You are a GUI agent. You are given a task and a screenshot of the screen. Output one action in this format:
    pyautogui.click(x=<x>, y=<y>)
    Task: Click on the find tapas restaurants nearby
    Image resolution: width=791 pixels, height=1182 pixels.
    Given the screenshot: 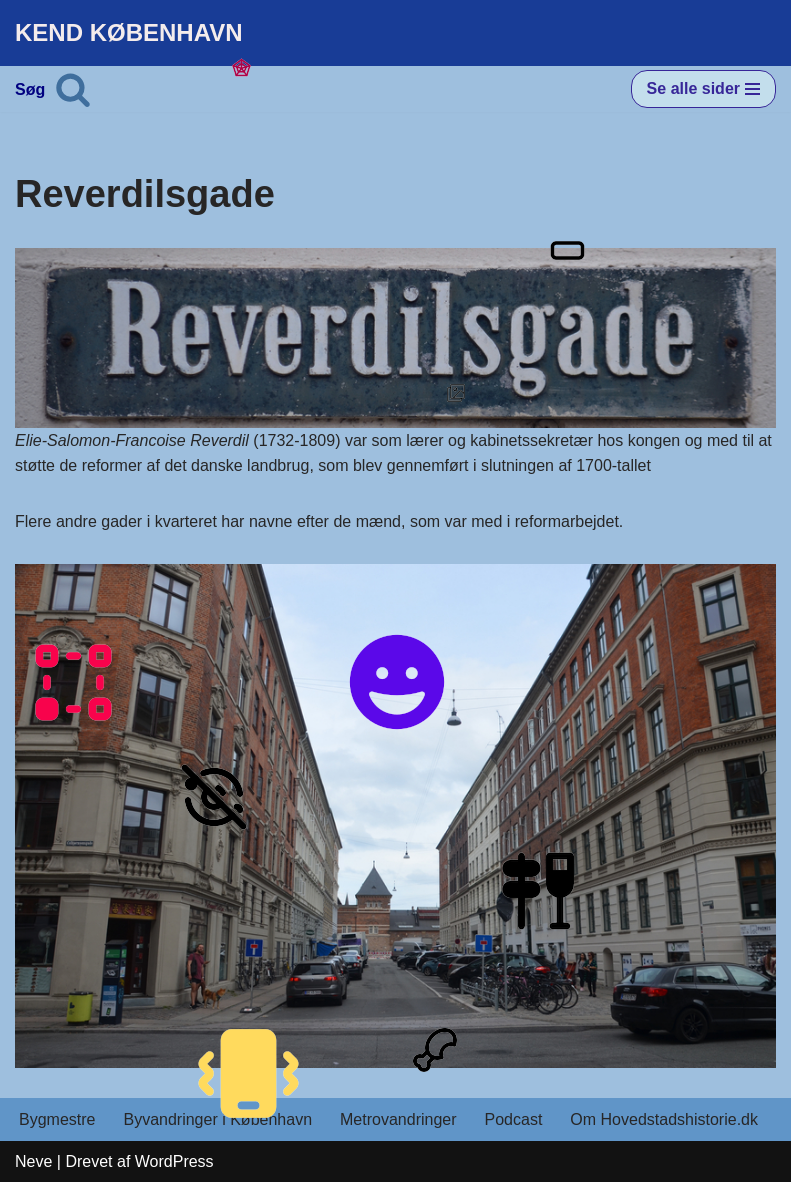 What is the action you would take?
    pyautogui.click(x=539, y=891)
    